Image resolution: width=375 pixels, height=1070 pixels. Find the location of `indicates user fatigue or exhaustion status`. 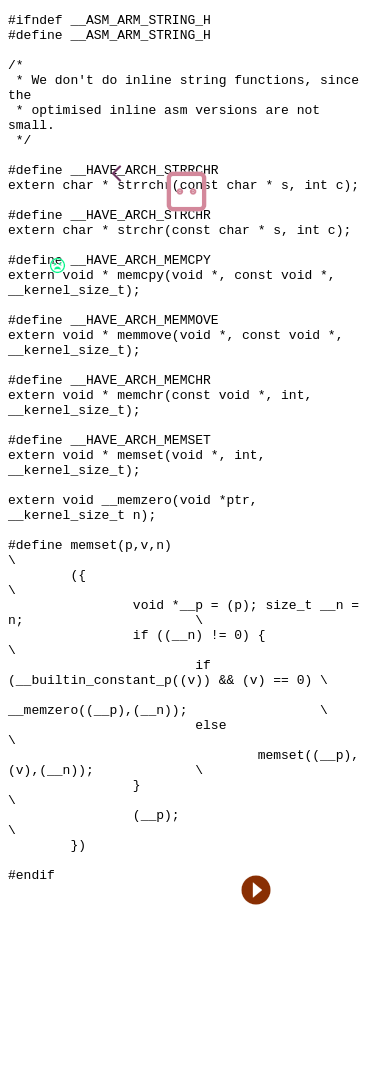

indicates user fatigue or exhaustion status is located at coordinates (57, 265).